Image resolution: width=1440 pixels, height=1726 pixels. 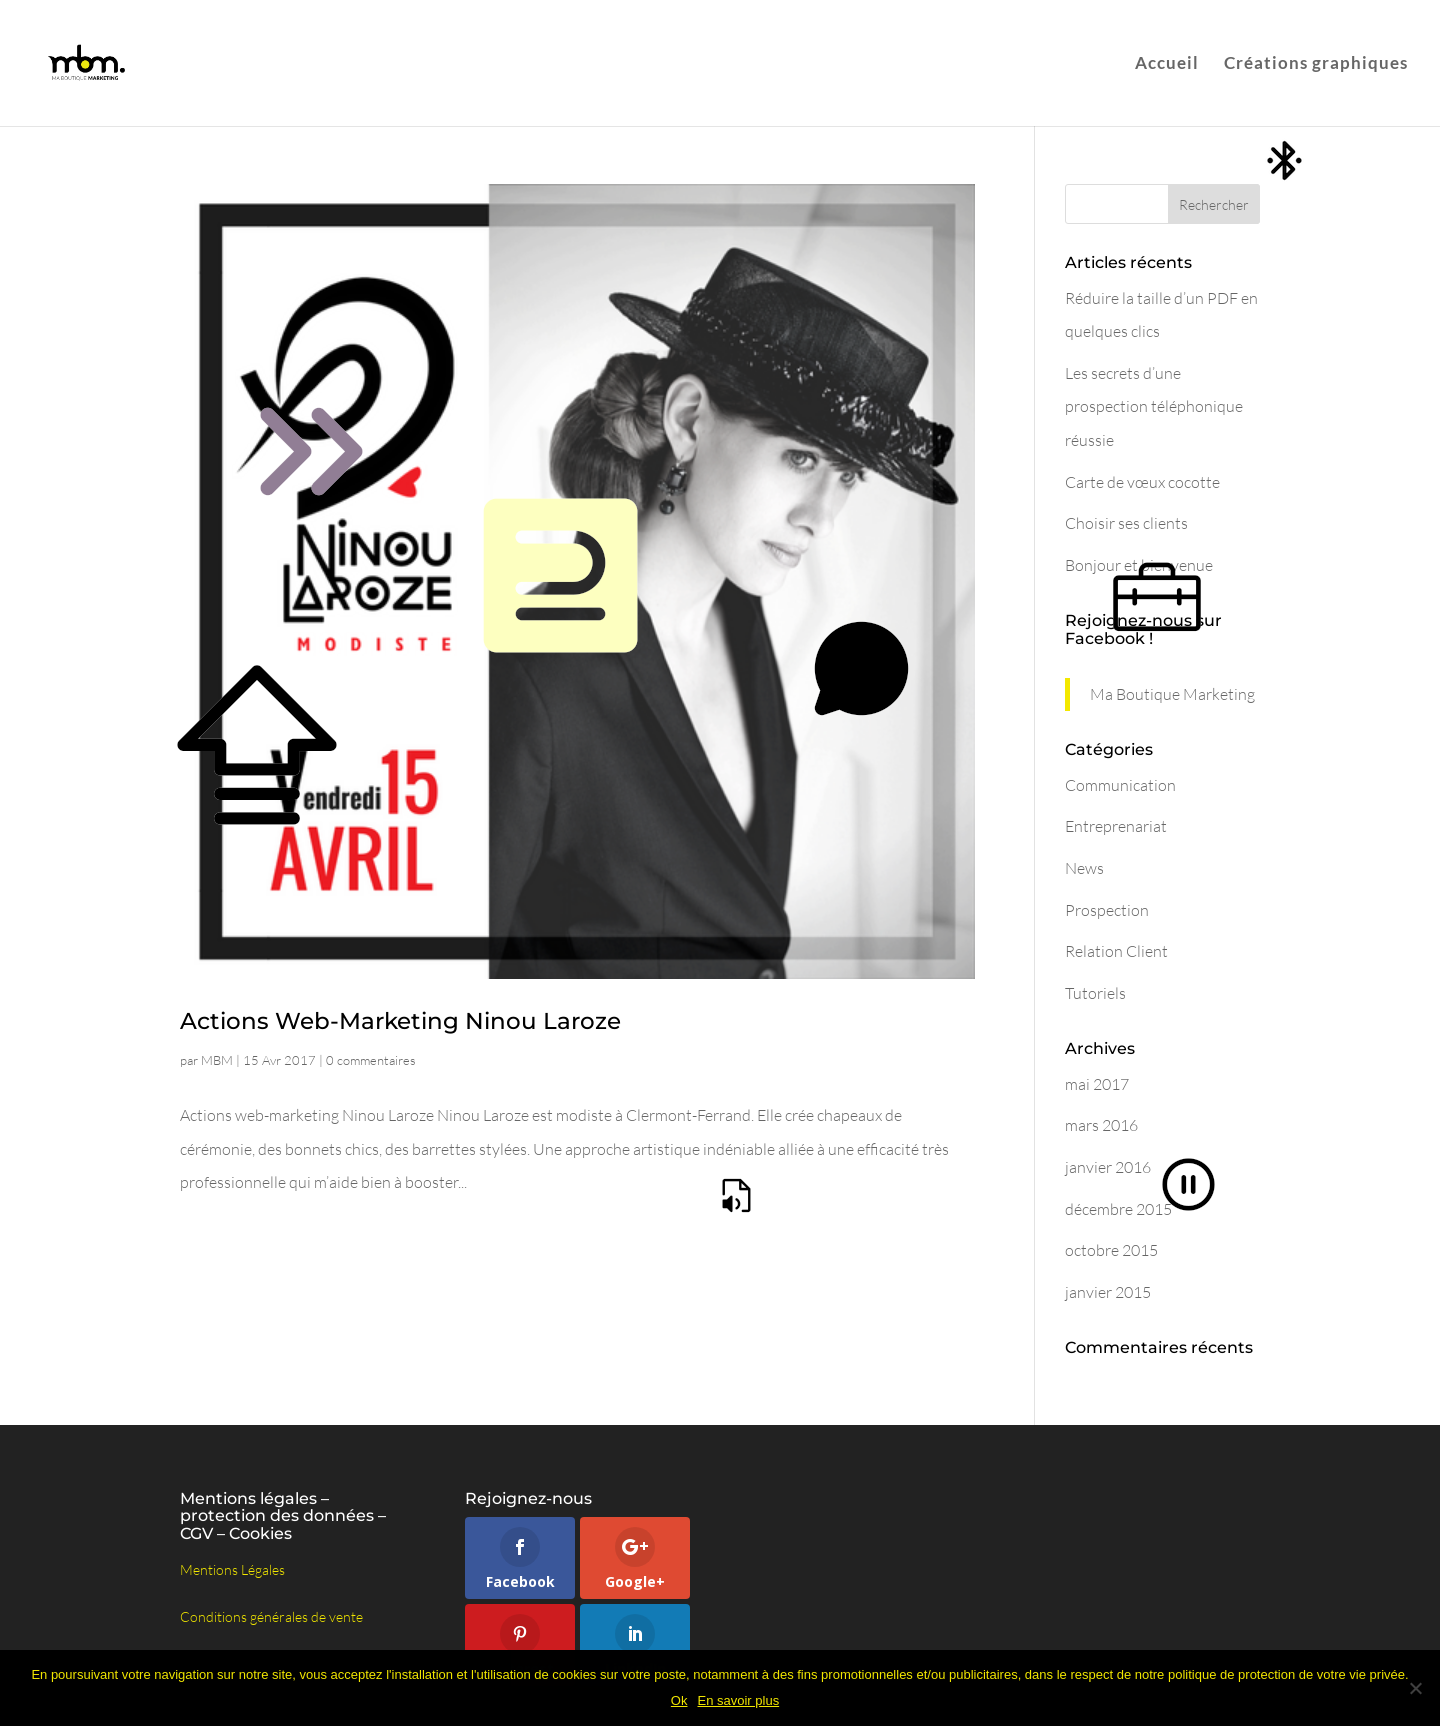 I want to click on skip forward or advance quickly, so click(x=311, y=451).